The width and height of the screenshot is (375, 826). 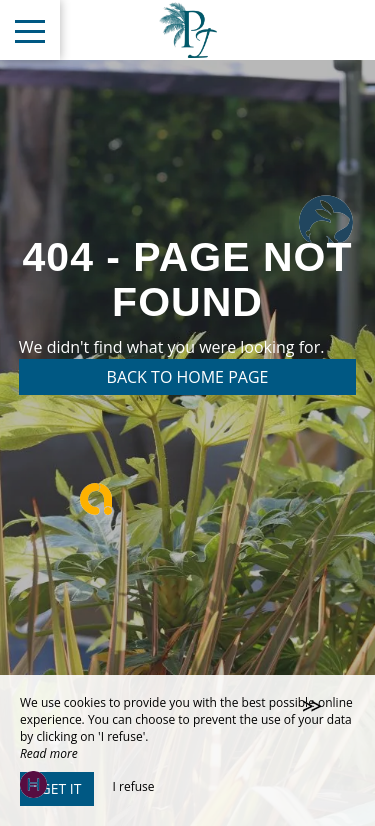 What do you see at coordinates (312, 706) in the screenshot?
I see `cobalt app or service logo` at bounding box center [312, 706].